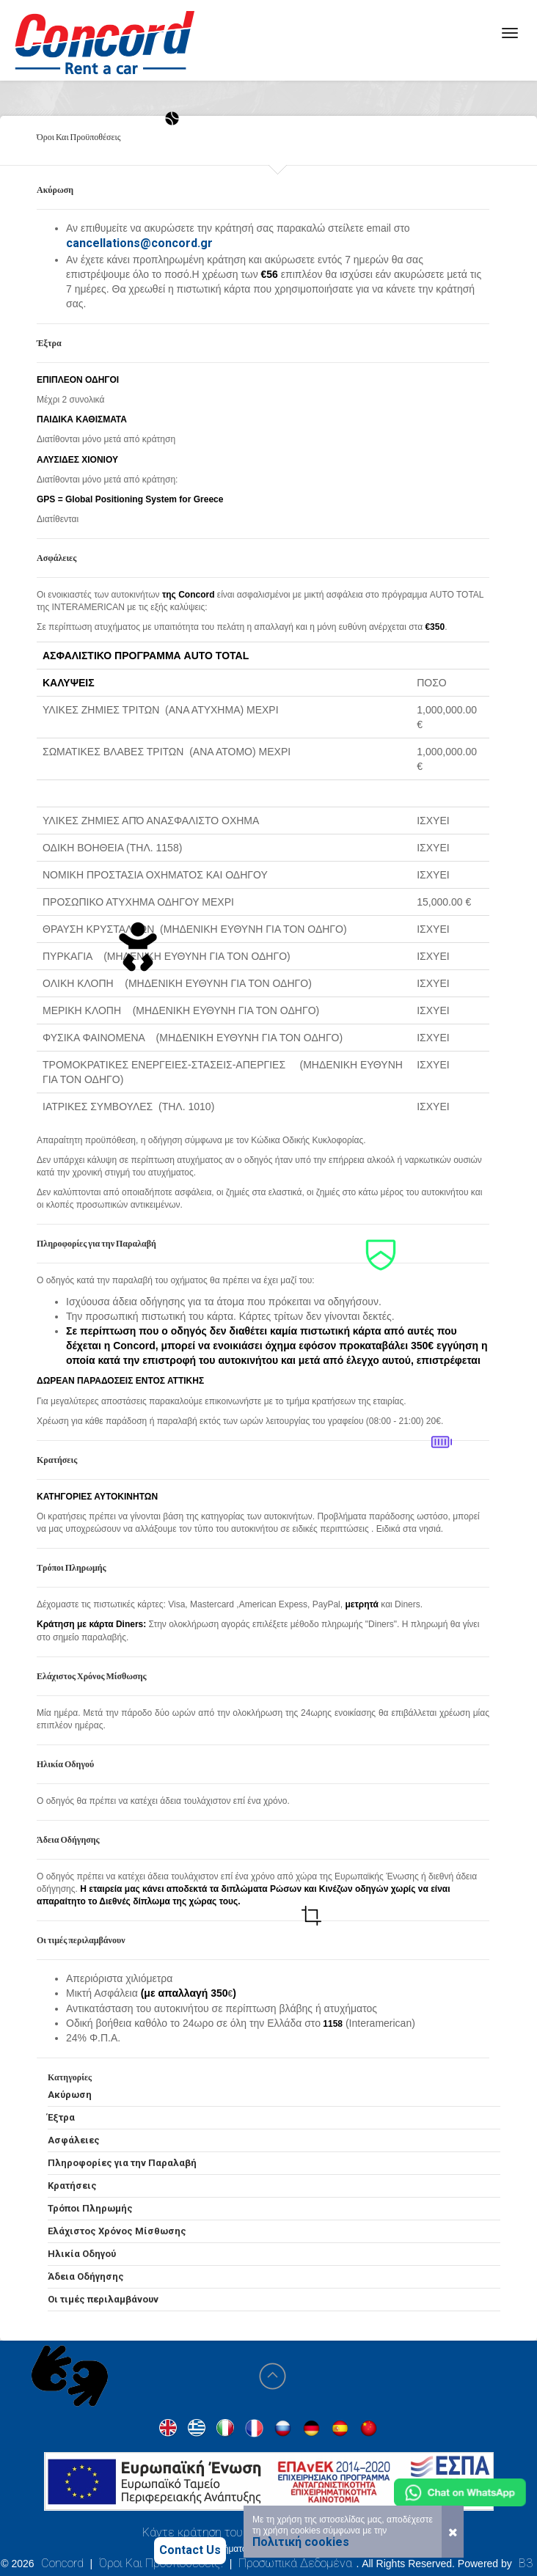 The image size is (537, 2576). What do you see at coordinates (381, 1253) in the screenshot?
I see `access security or protection settings` at bounding box center [381, 1253].